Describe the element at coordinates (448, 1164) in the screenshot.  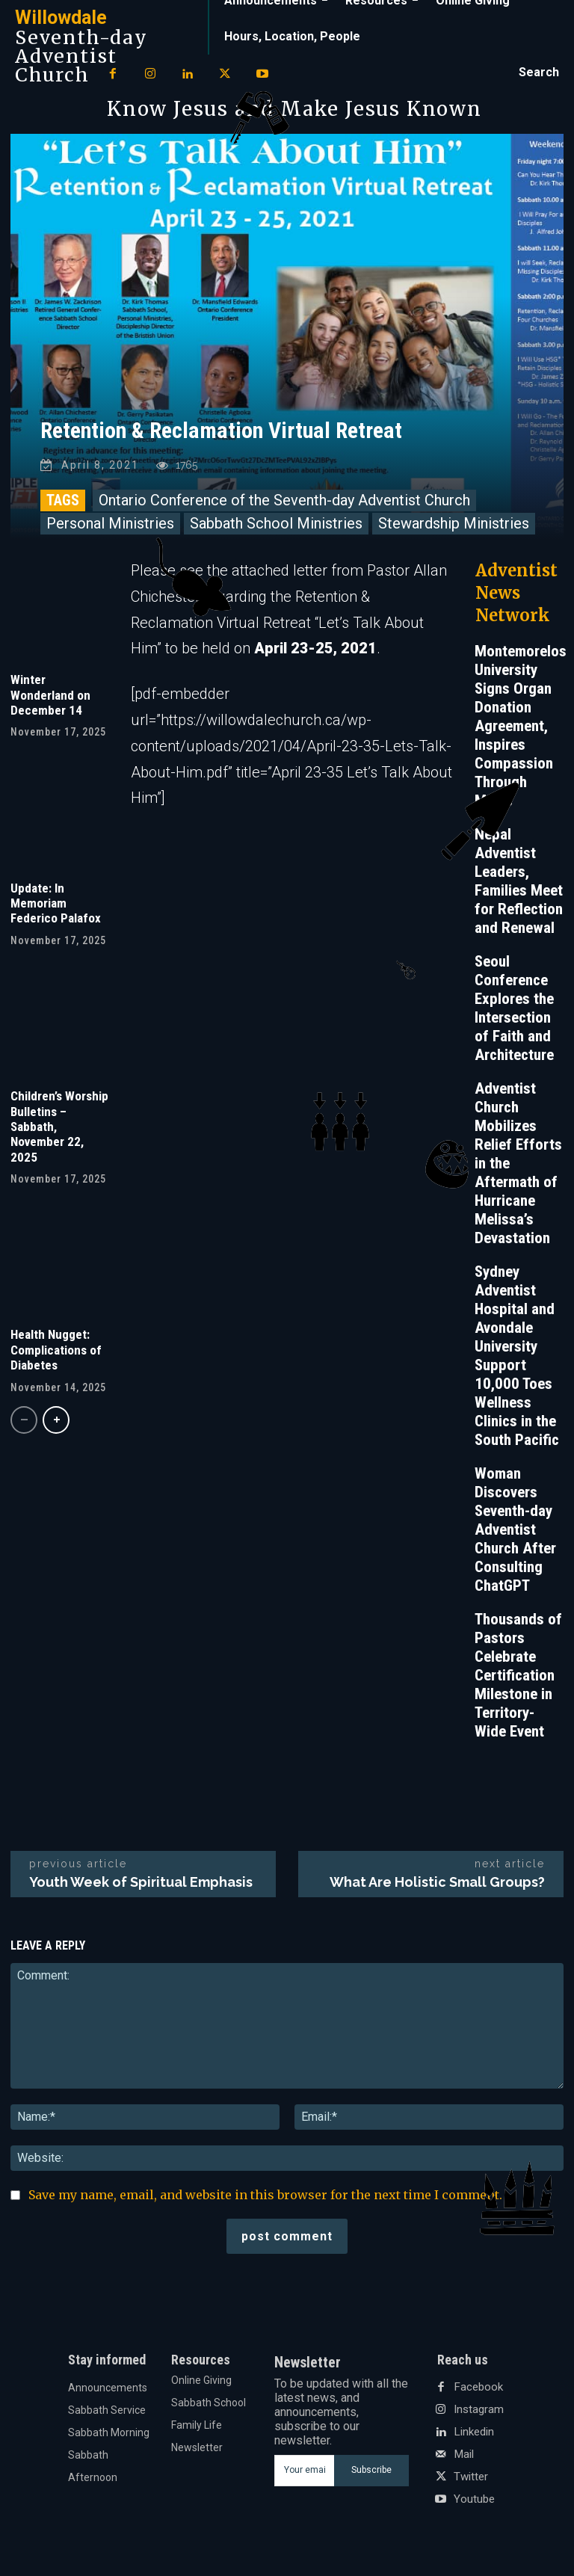
I see `indicates gluttony status effect or debuff` at that location.